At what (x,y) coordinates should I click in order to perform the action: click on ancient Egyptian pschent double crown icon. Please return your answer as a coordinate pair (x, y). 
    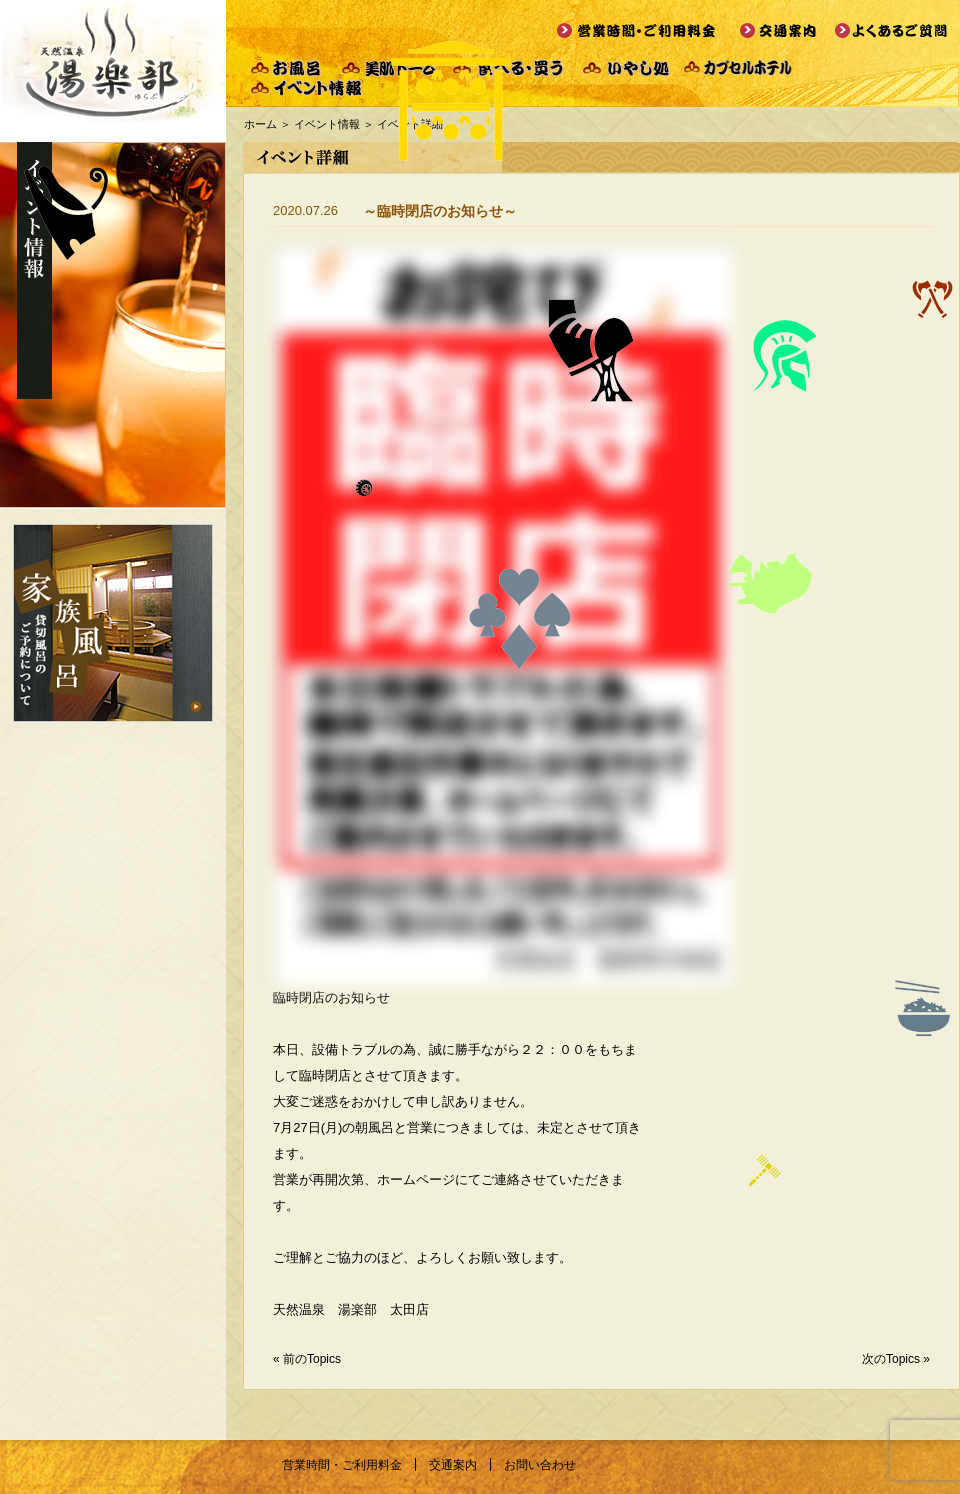
    Looking at the image, I should click on (66, 213).